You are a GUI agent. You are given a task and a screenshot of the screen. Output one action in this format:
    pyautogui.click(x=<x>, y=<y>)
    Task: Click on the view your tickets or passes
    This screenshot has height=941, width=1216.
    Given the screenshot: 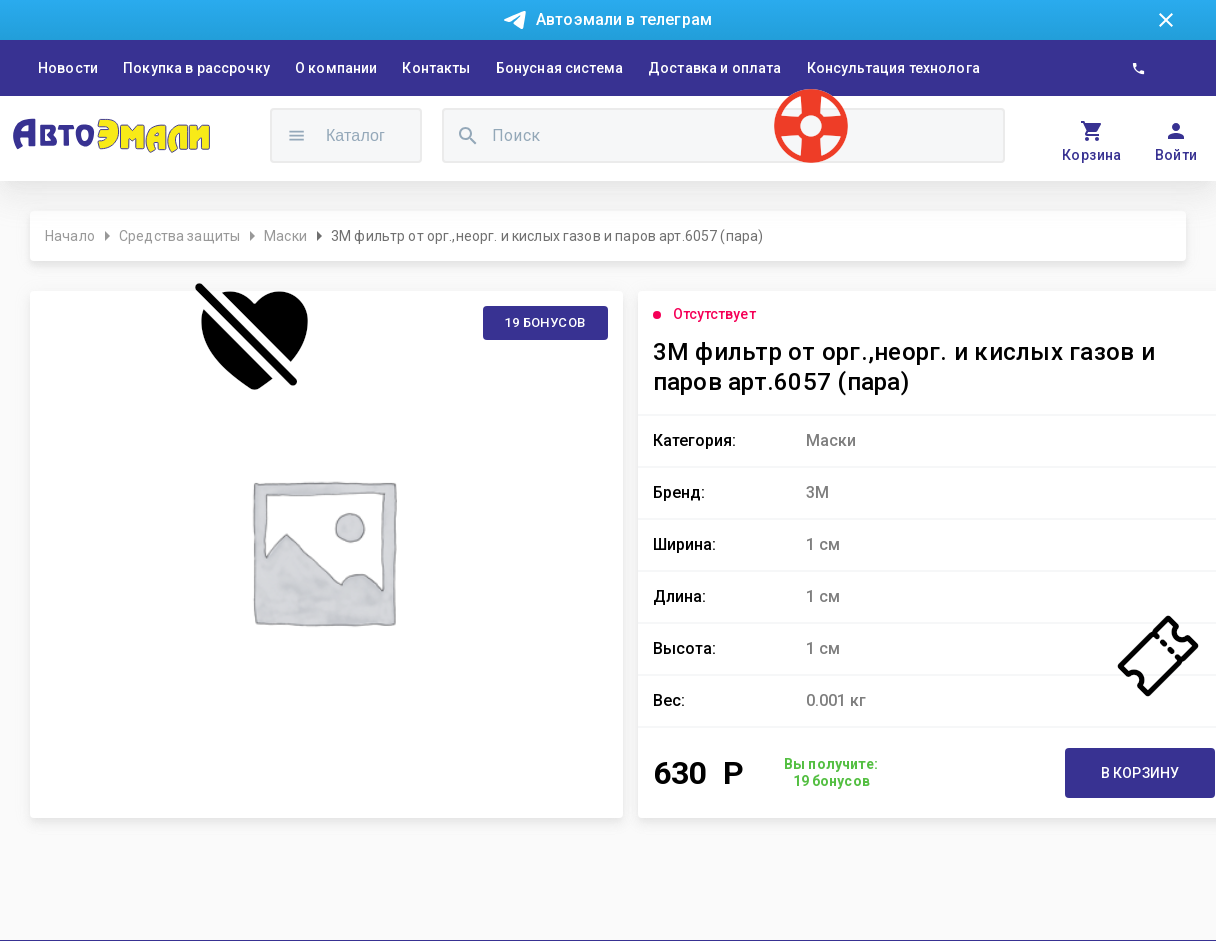 What is the action you would take?
    pyautogui.click(x=1158, y=656)
    